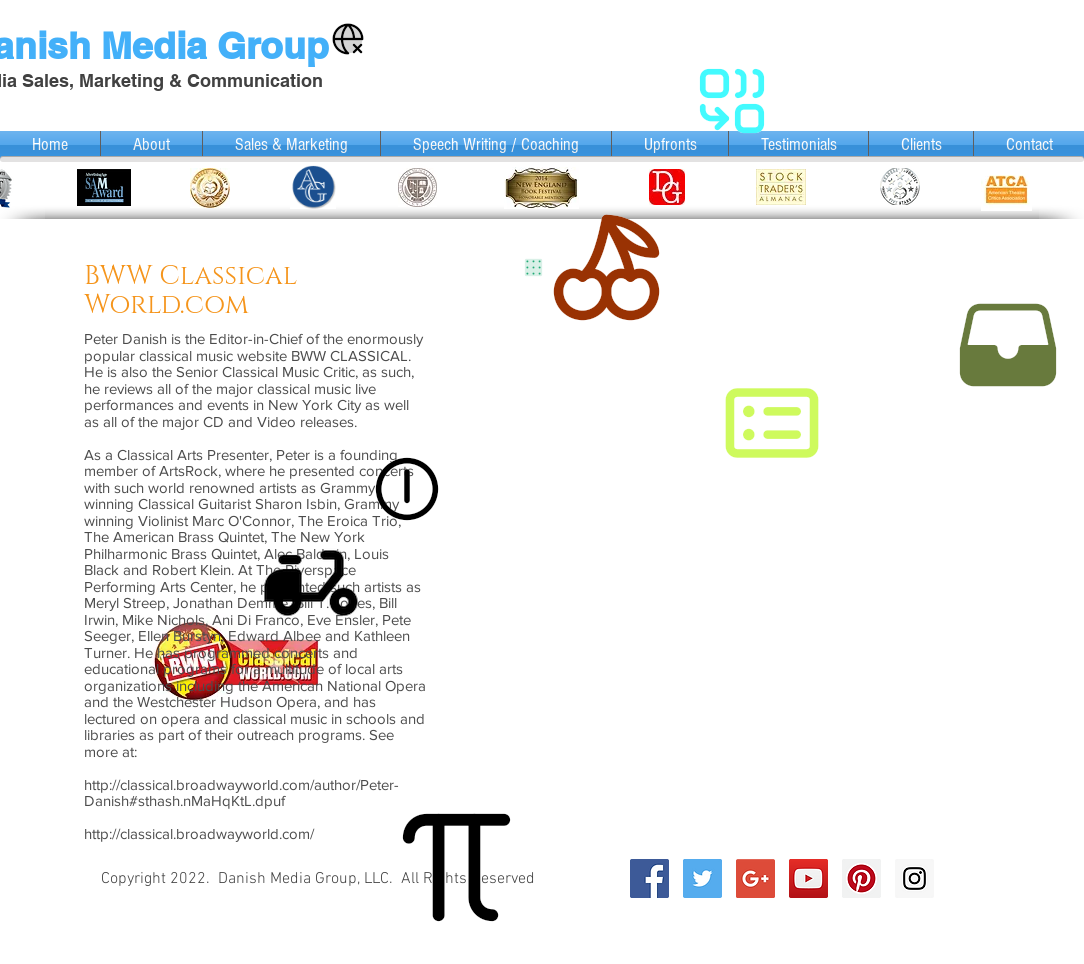 The image size is (1084, 964). Describe the element at coordinates (772, 423) in the screenshot. I see `view list items or menu options` at that location.